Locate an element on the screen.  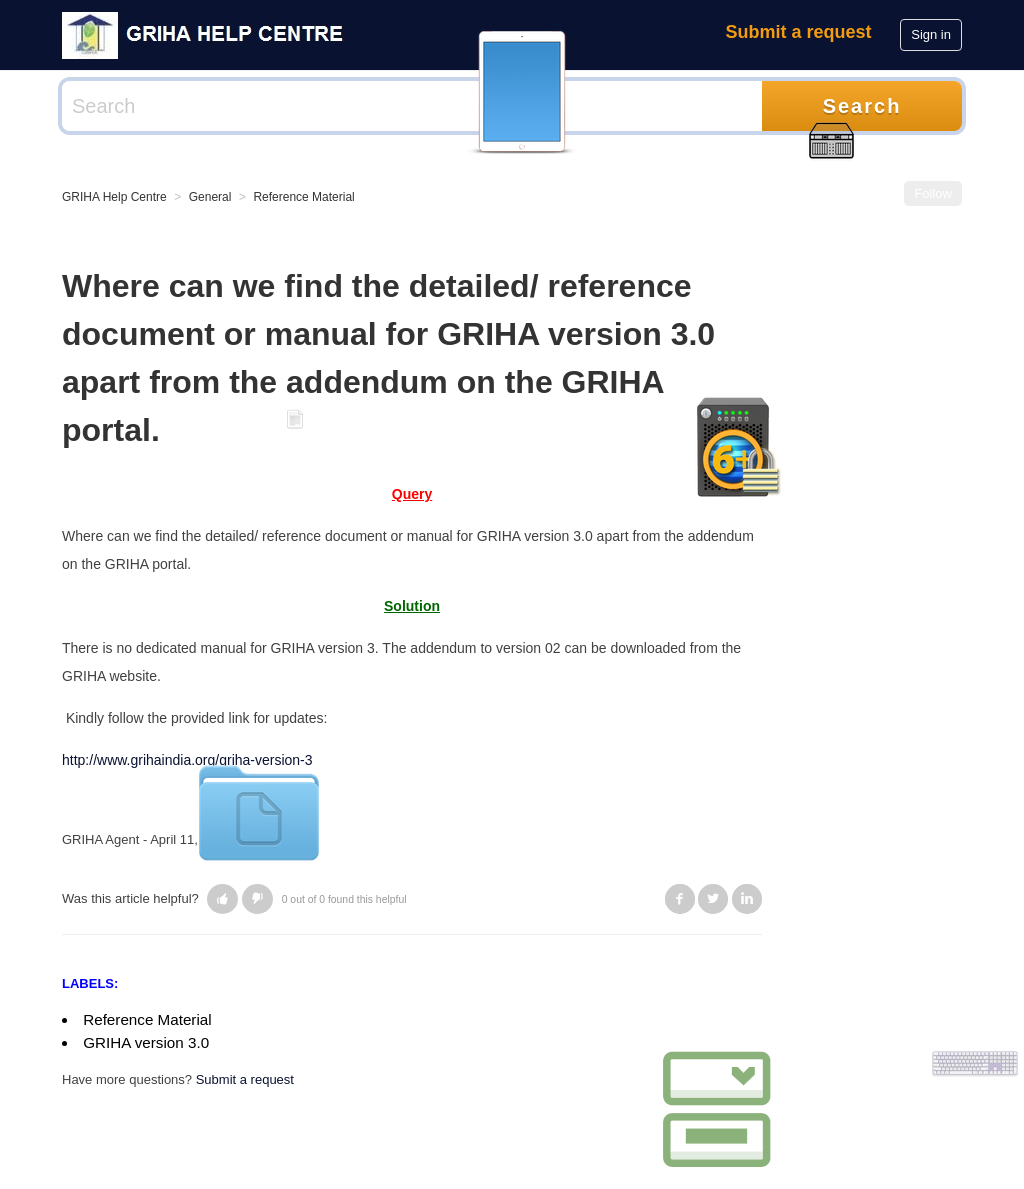
open your documents folder is located at coordinates (259, 813).